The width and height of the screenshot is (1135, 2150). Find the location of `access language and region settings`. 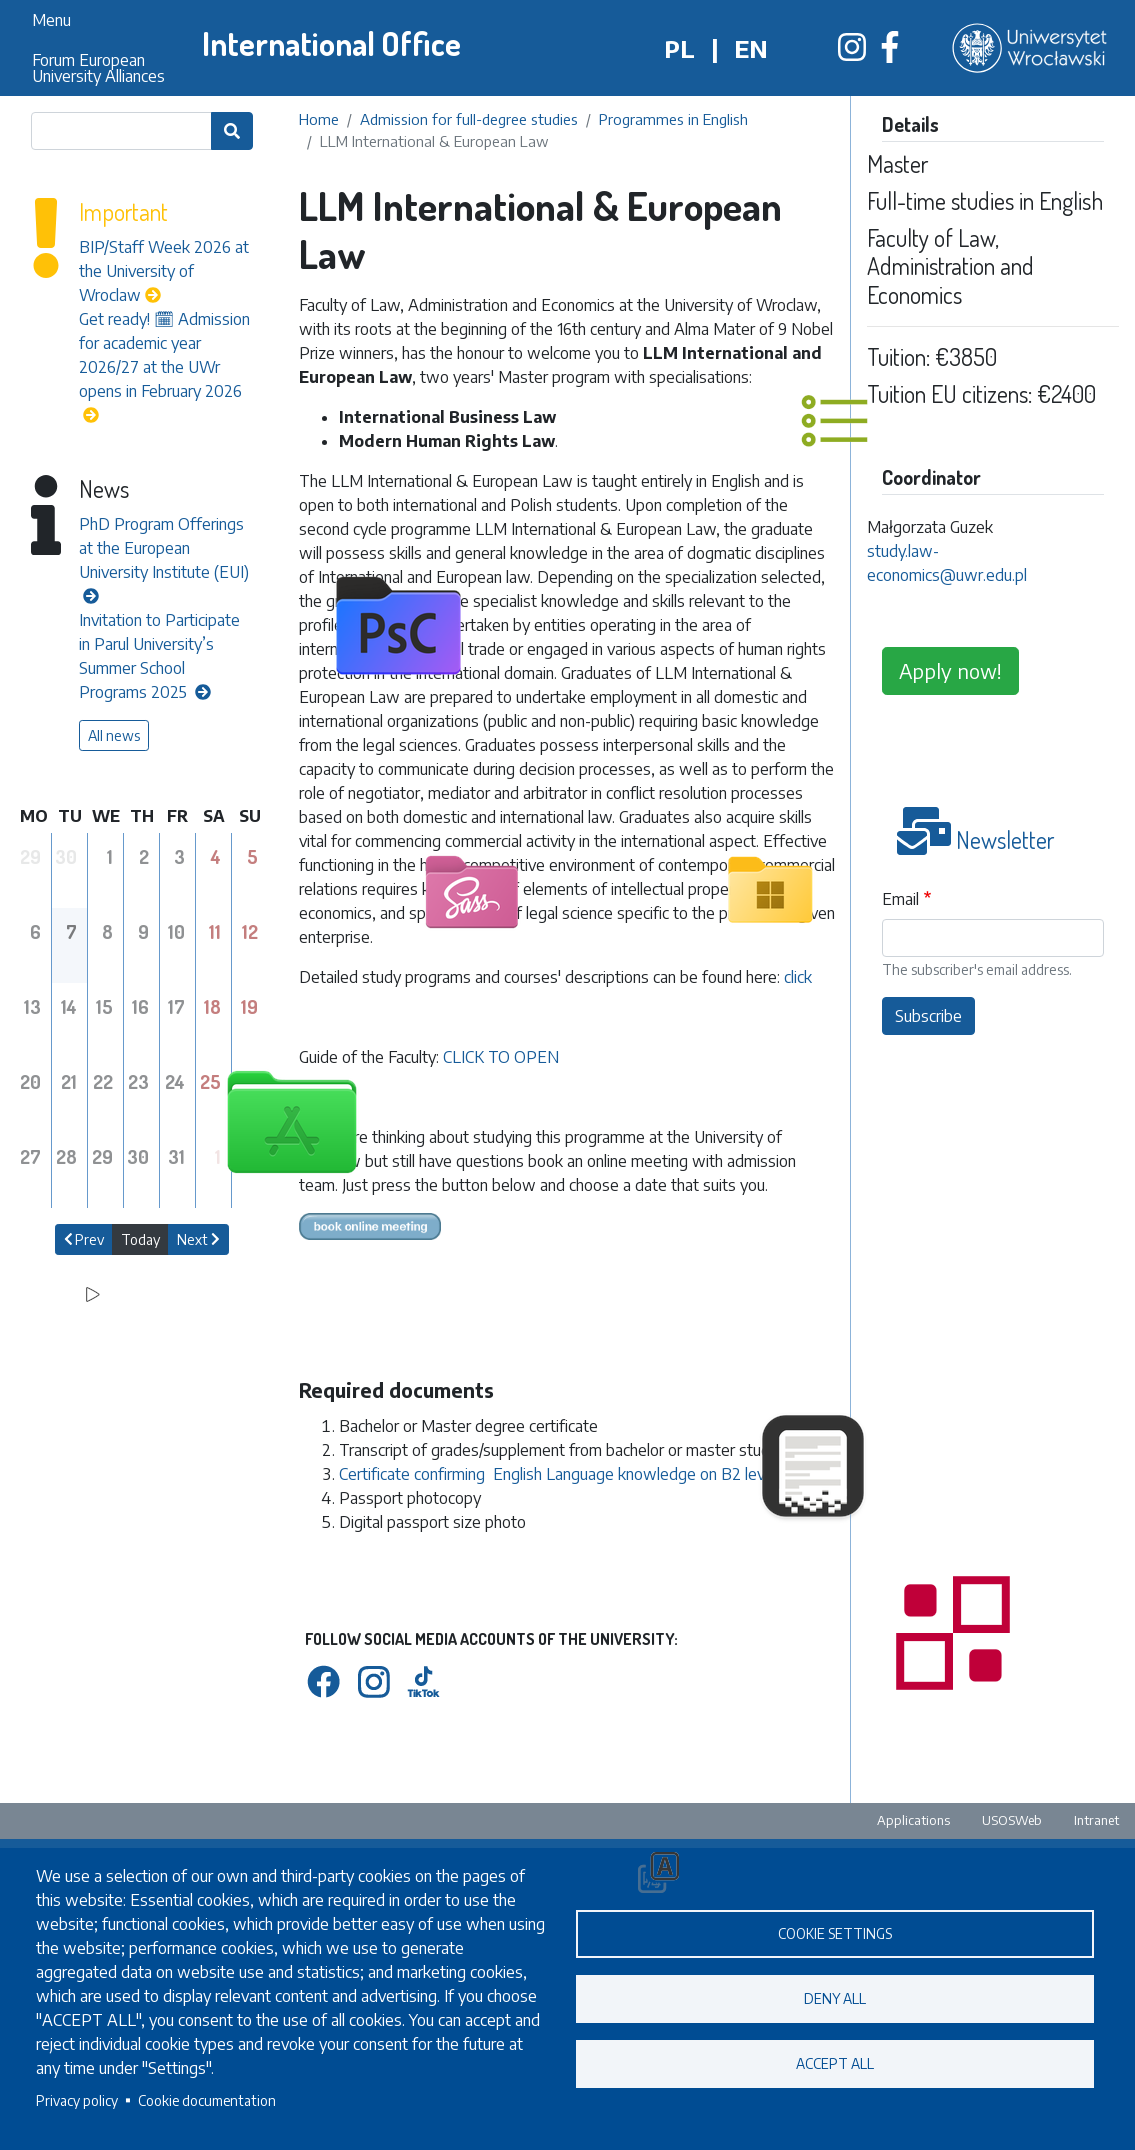

access language and region settings is located at coordinates (658, 1872).